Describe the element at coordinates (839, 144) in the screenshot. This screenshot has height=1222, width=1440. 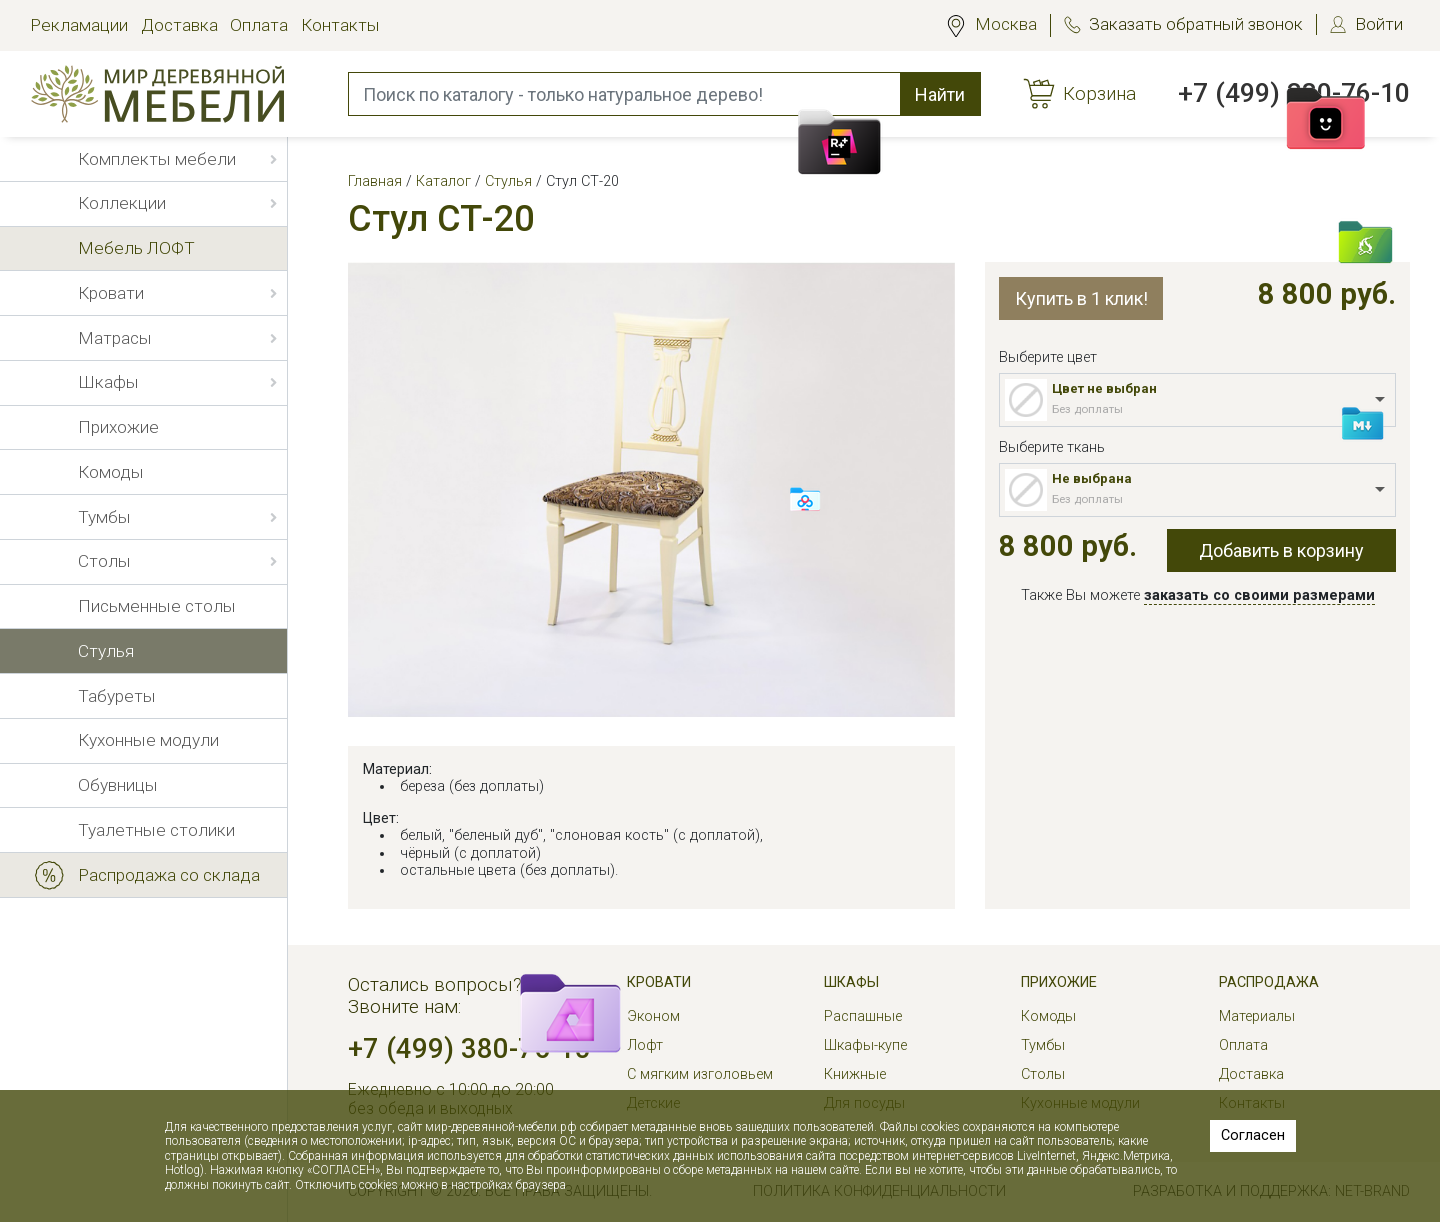
I see `folder containing ReSharper C++ project files` at that location.